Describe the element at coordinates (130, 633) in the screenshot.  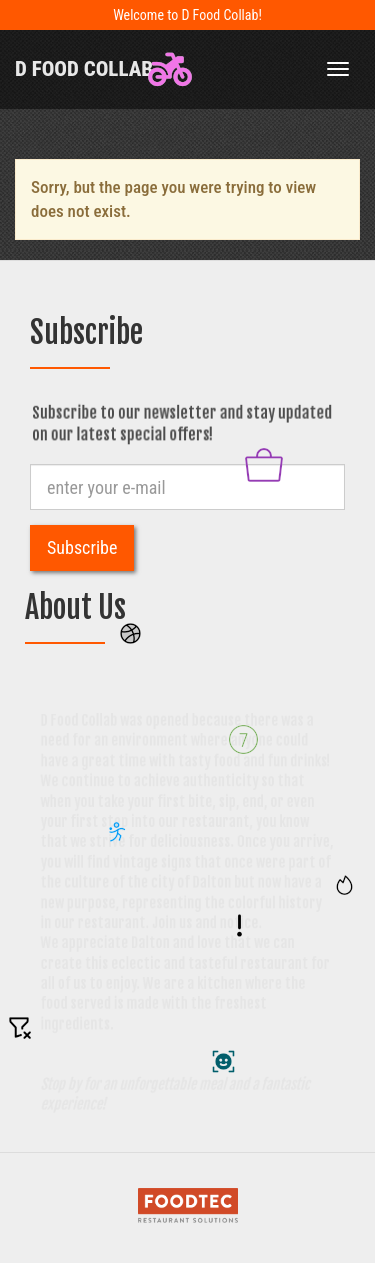
I see `visit dribbble profile or portfolio` at that location.